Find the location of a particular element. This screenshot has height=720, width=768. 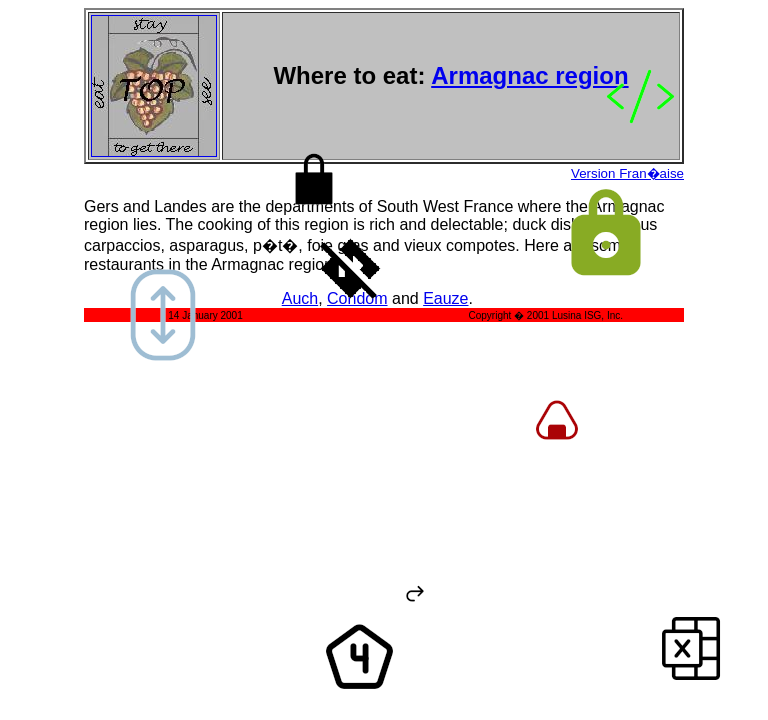

lock or secure this item is located at coordinates (606, 232).